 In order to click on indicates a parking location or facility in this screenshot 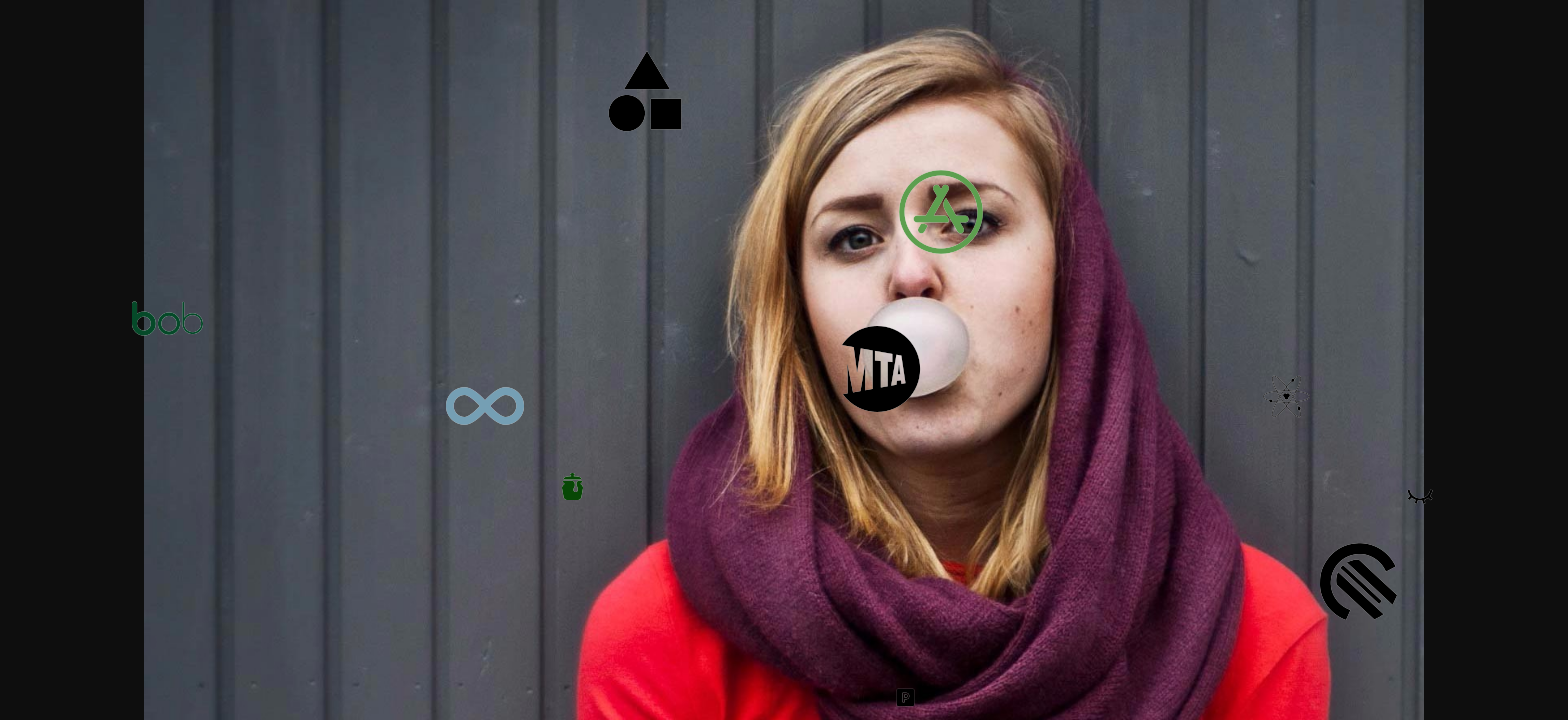, I will do `click(905, 697)`.